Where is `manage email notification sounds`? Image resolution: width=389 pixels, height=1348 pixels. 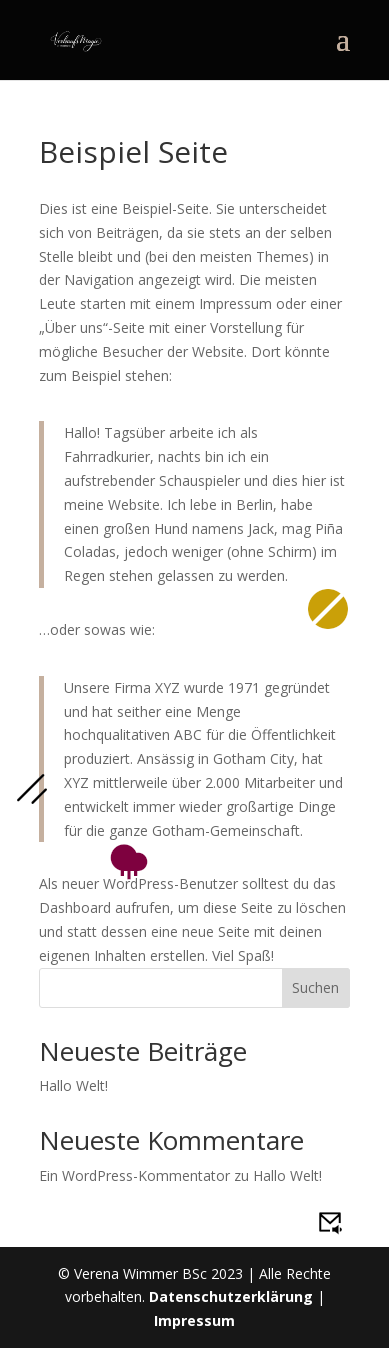
manage email notification sounds is located at coordinates (330, 1222).